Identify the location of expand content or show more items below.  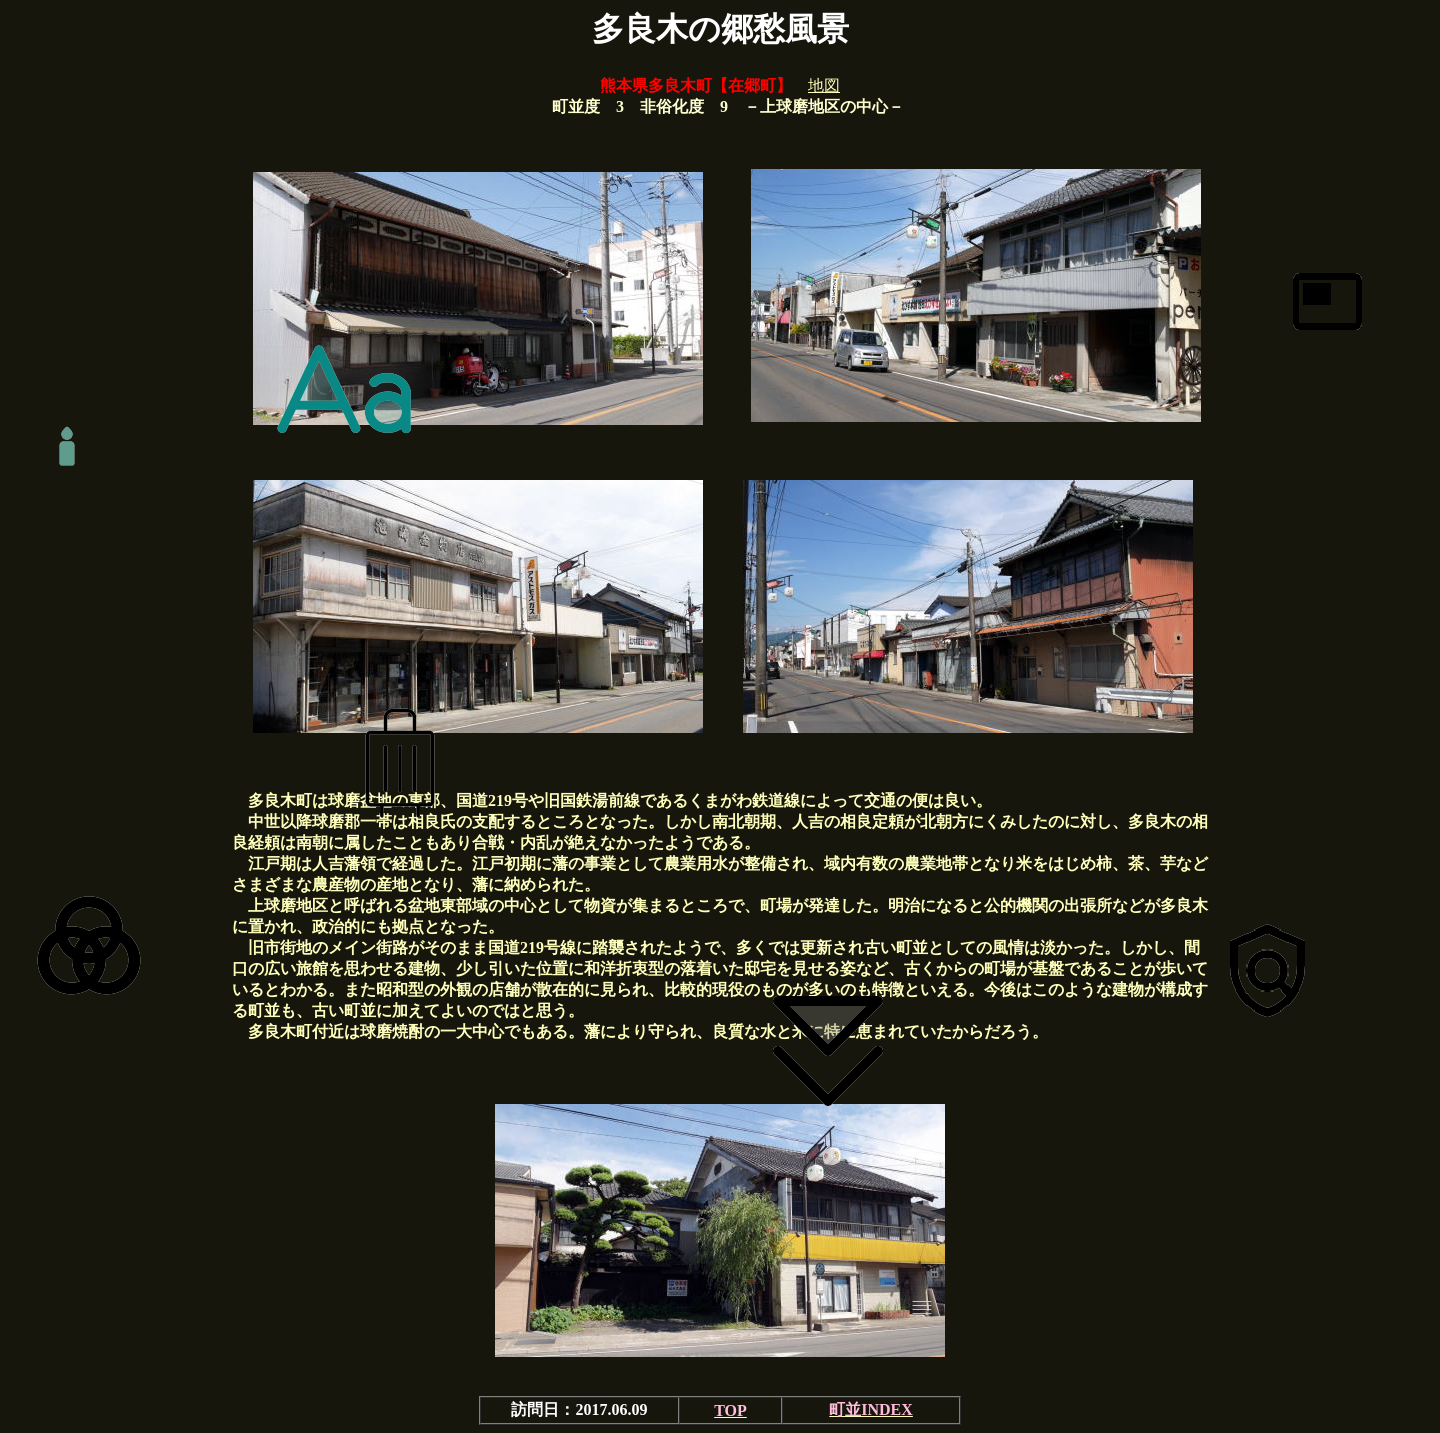
(828, 1046).